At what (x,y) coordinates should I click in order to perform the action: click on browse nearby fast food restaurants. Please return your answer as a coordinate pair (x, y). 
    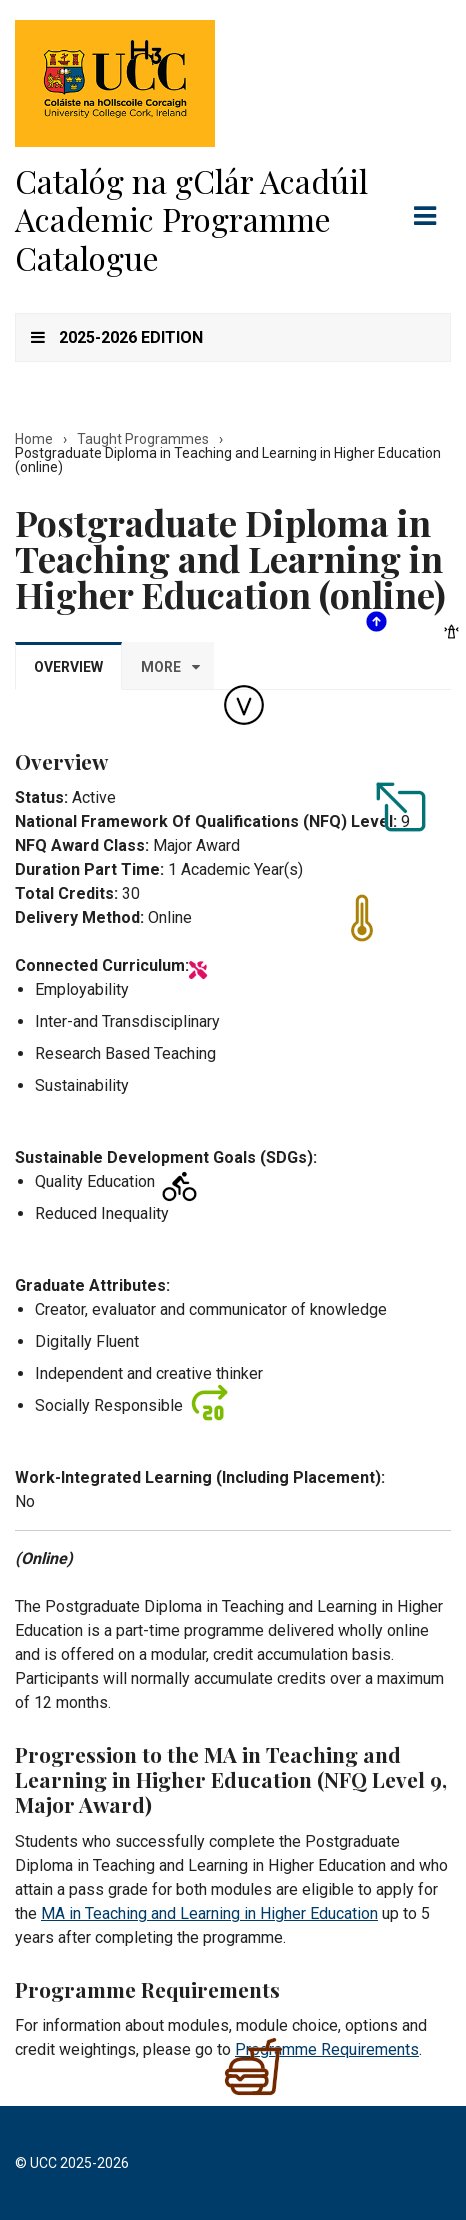
    Looking at the image, I should click on (253, 2066).